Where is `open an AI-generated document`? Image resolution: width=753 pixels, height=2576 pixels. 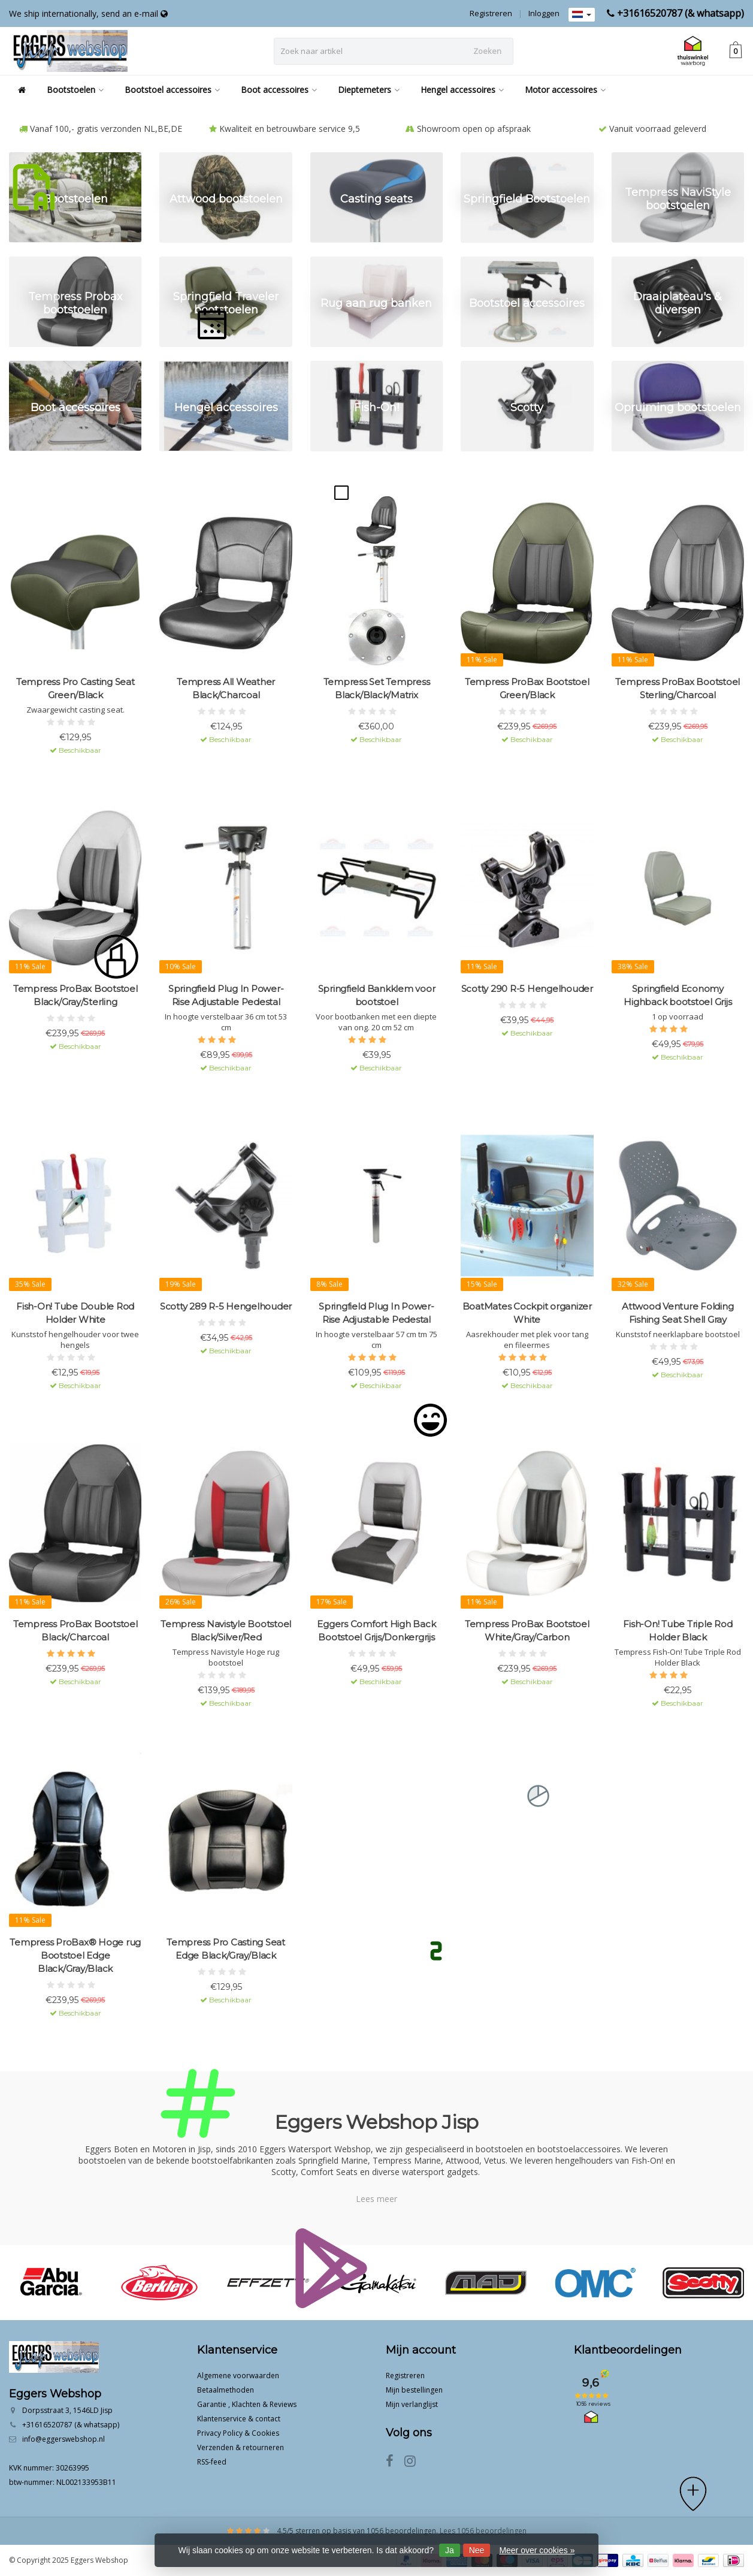
open an AI-generated document is located at coordinates (31, 187).